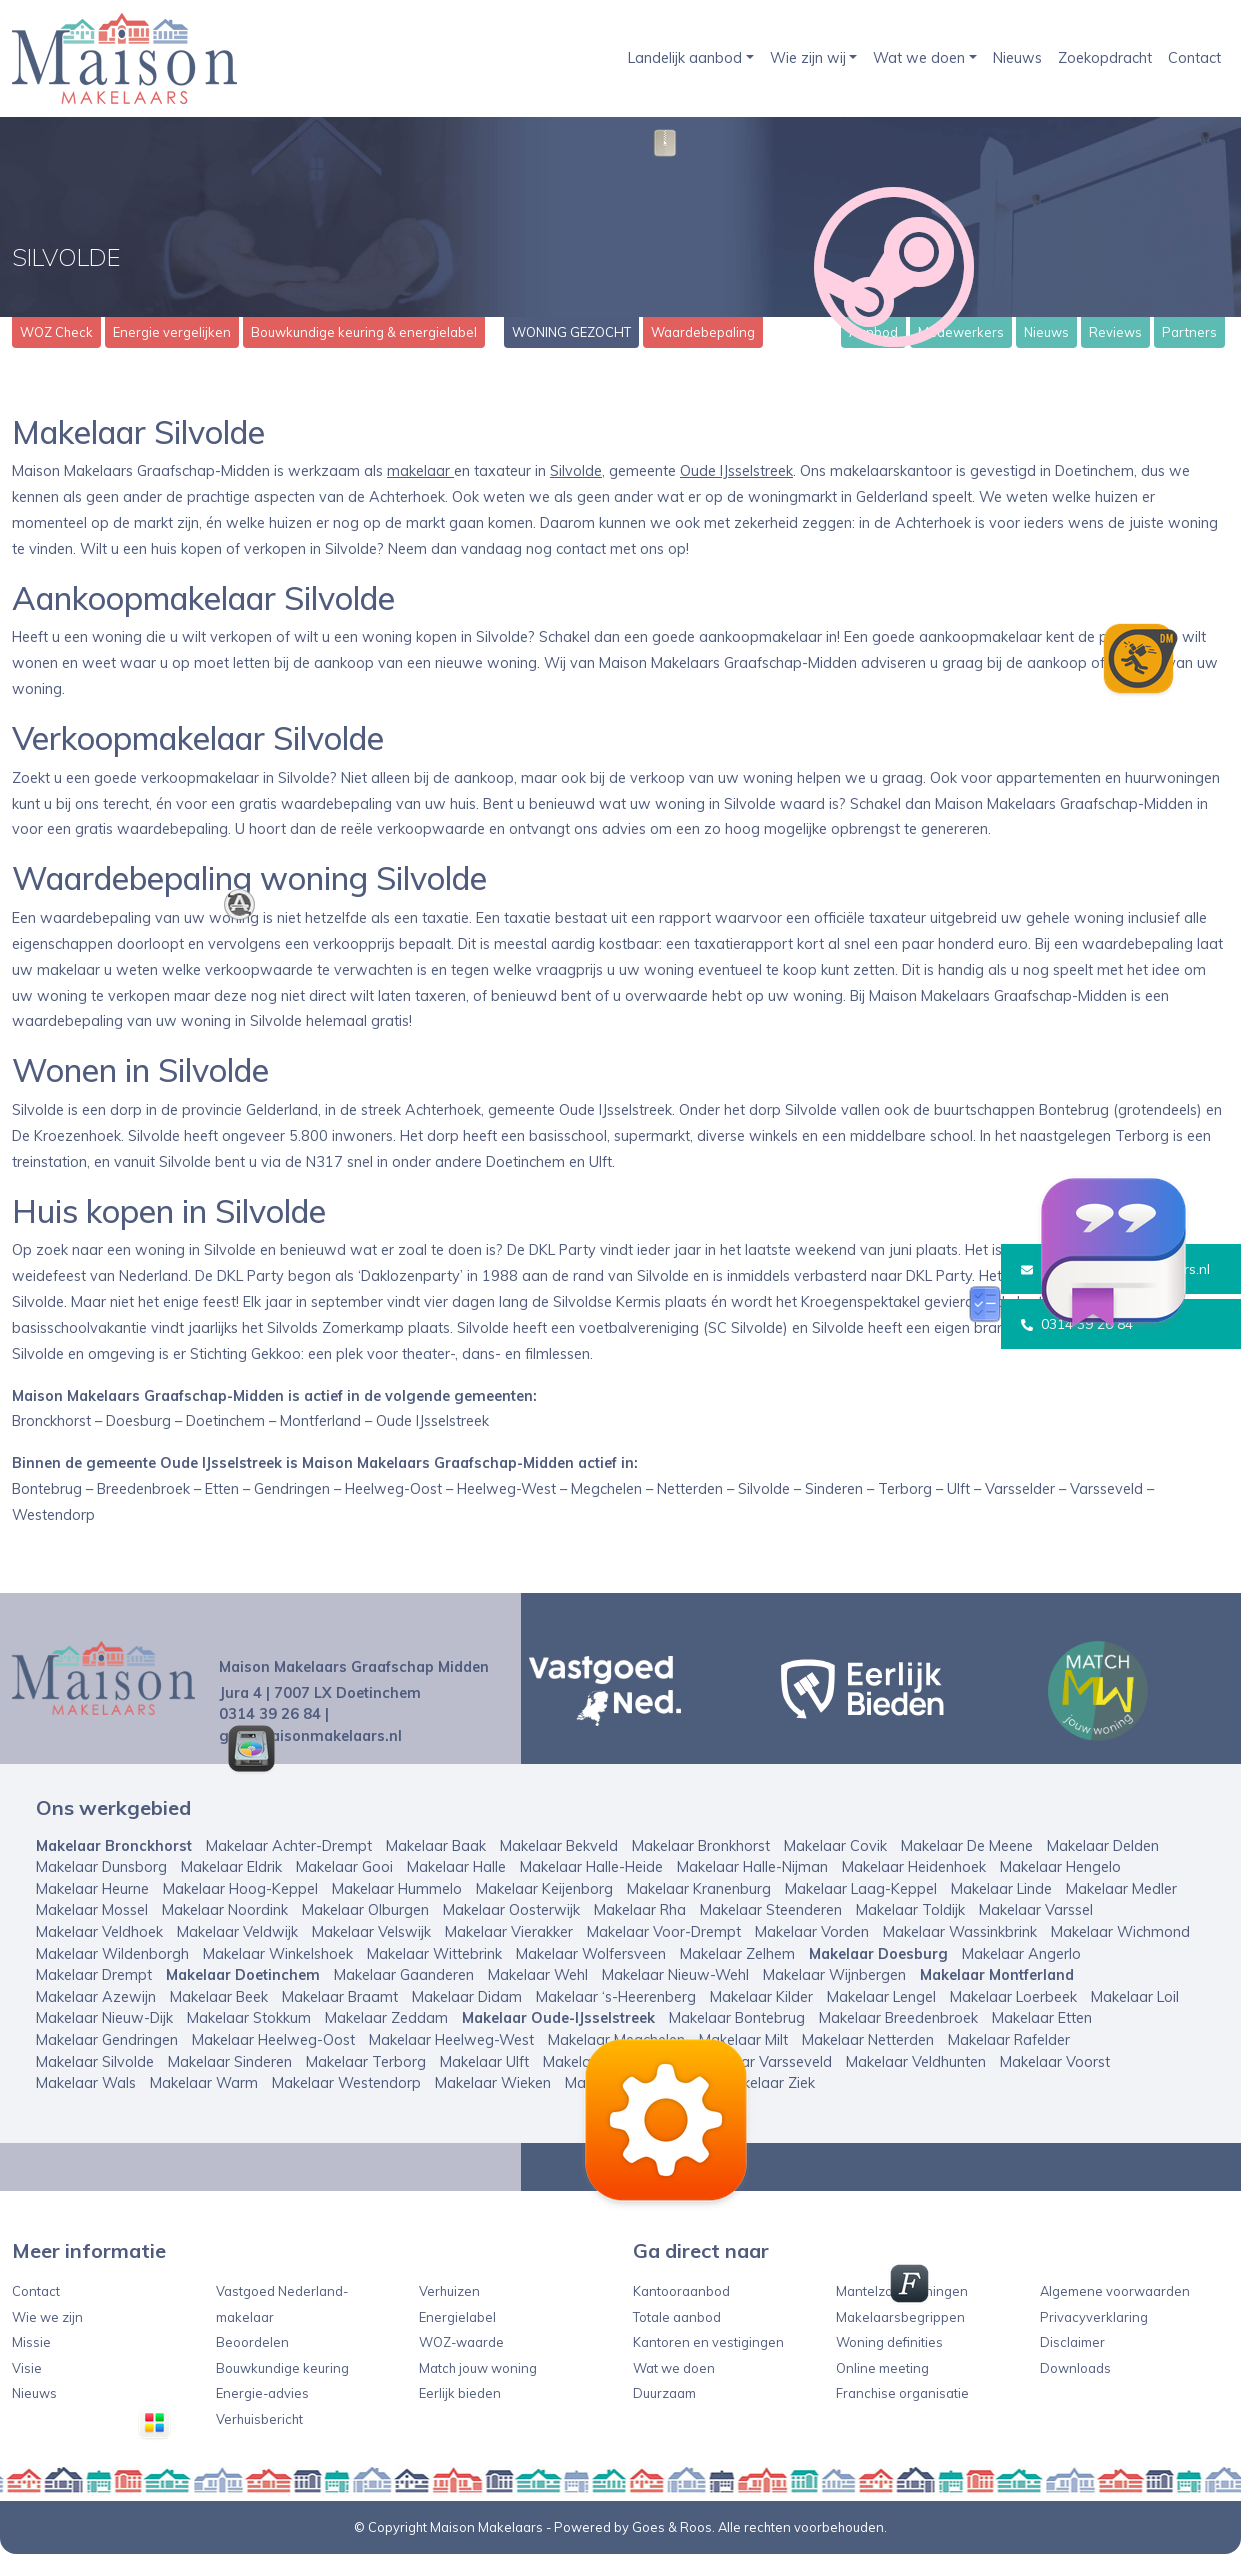  What do you see at coordinates (985, 1304) in the screenshot?
I see `open the to-do list app` at bounding box center [985, 1304].